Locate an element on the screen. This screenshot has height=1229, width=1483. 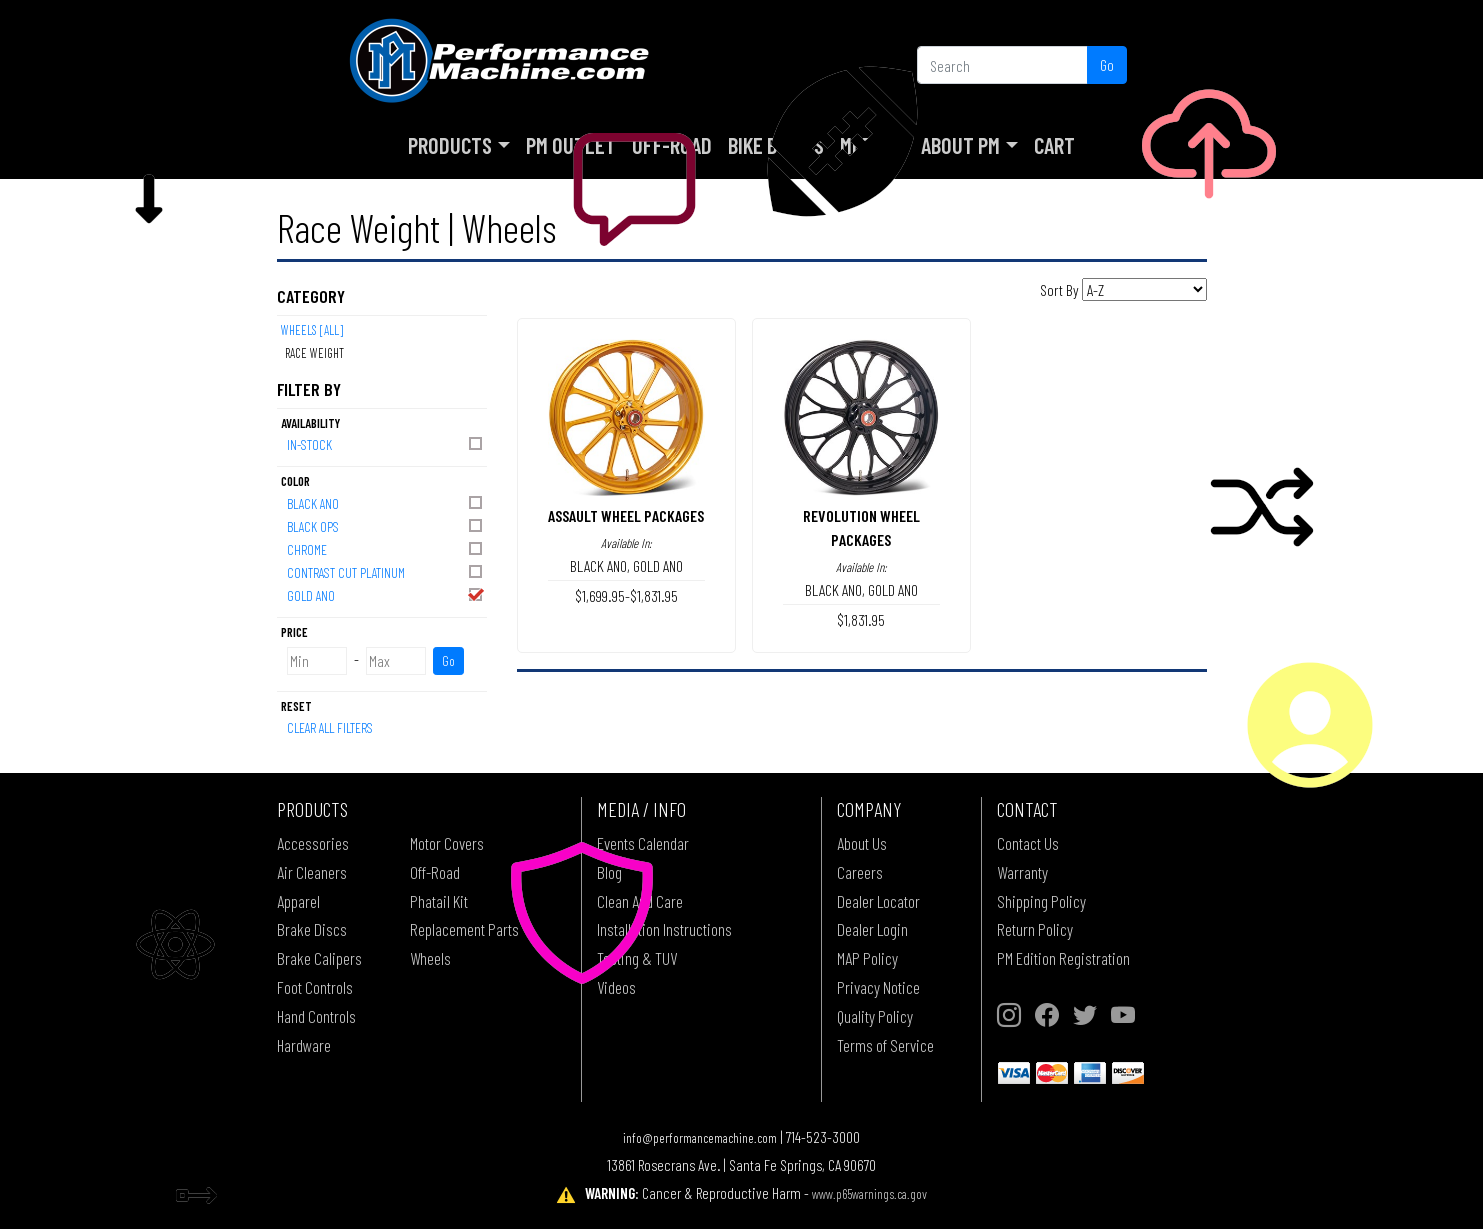
React framework or library logo is located at coordinates (175, 944).